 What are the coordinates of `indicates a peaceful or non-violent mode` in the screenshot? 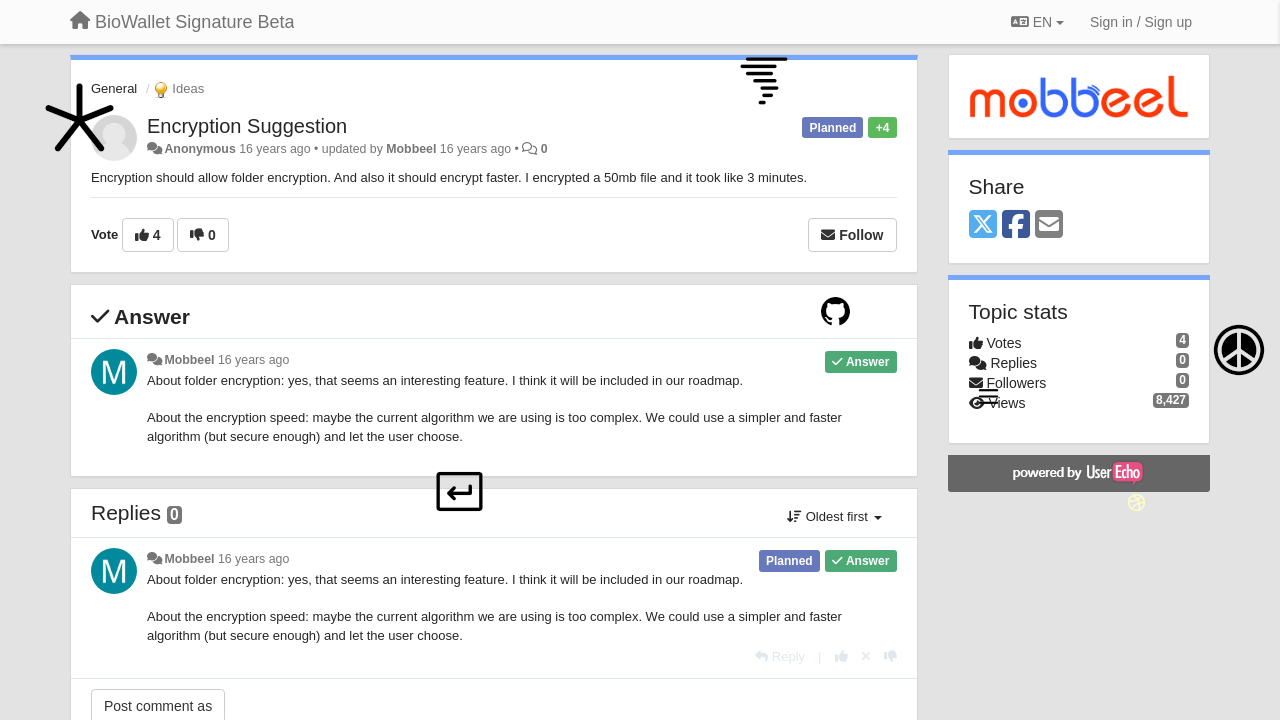 It's located at (1239, 350).